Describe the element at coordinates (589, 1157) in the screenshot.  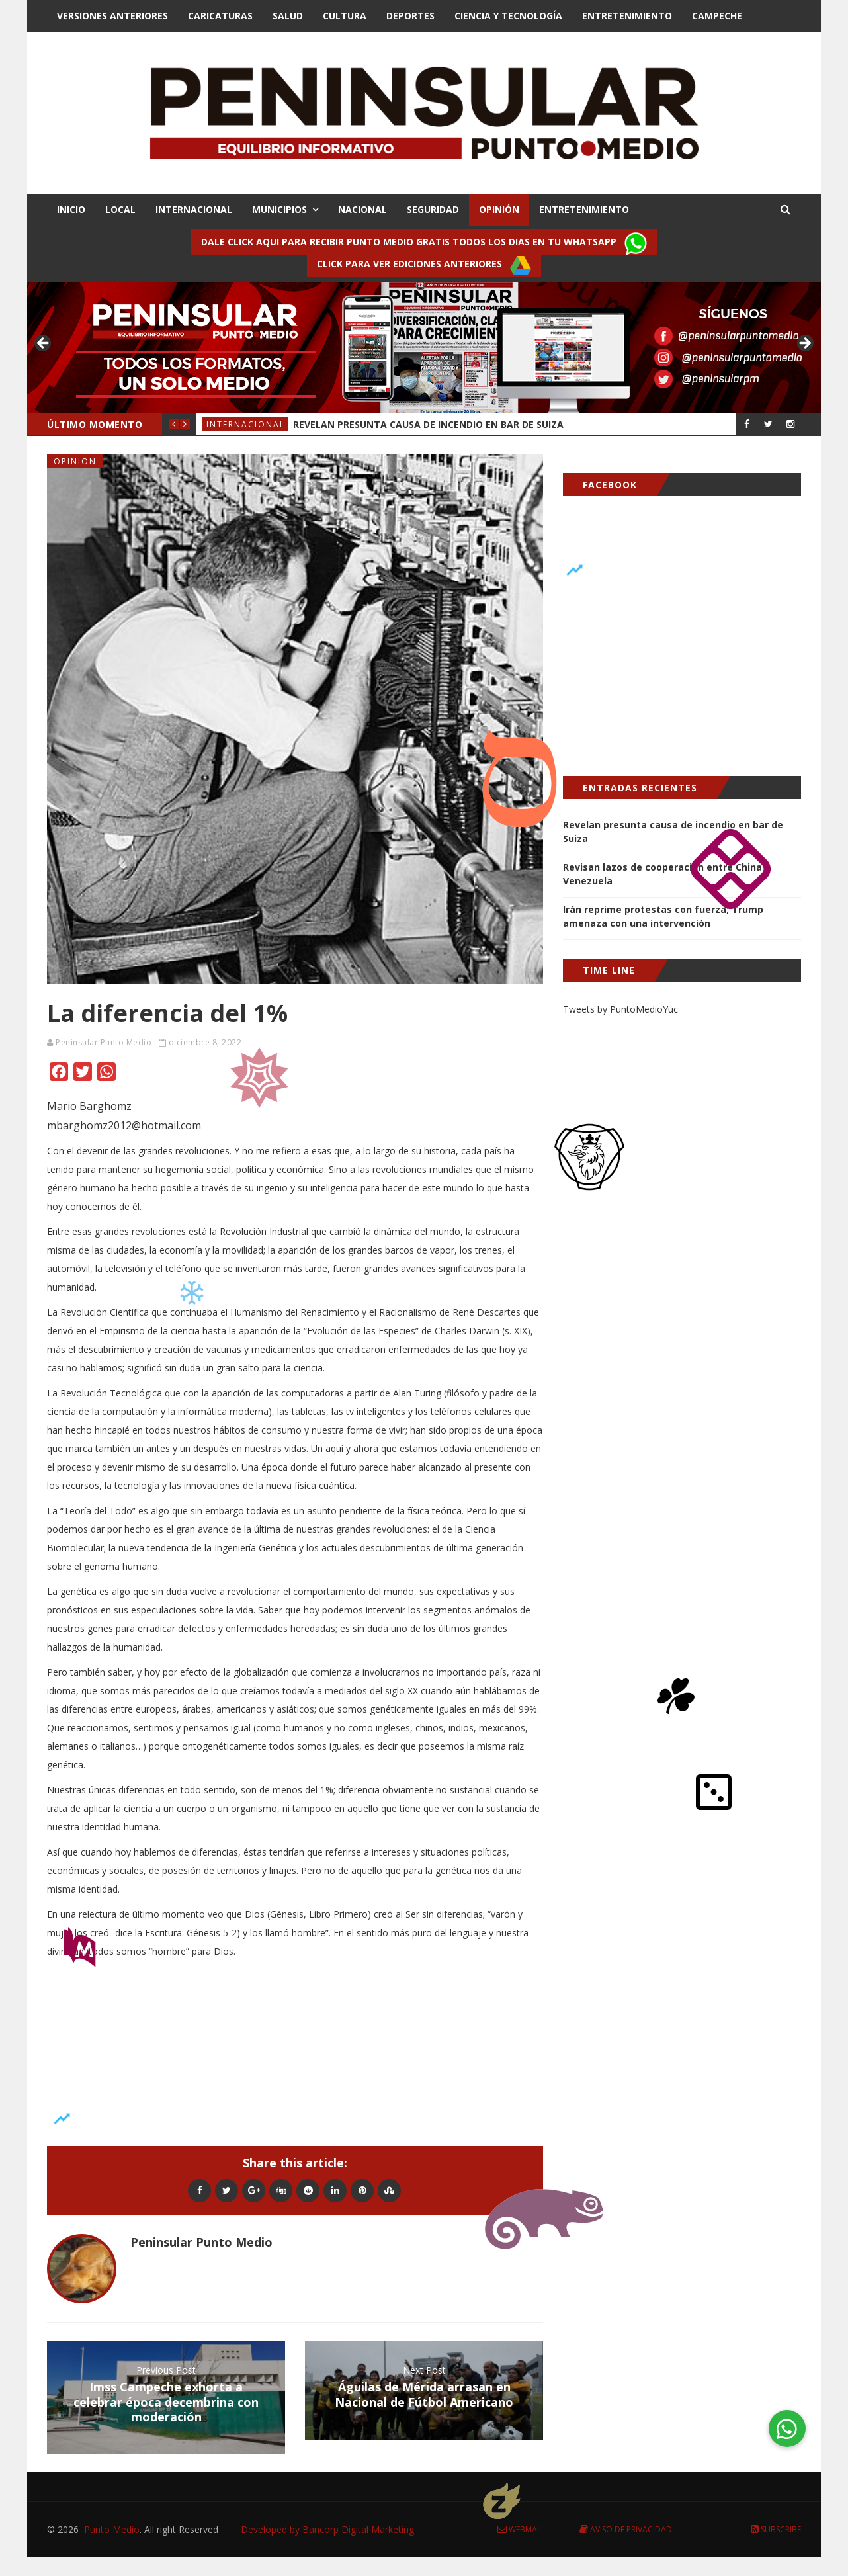
I see `scania brand logo` at that location.